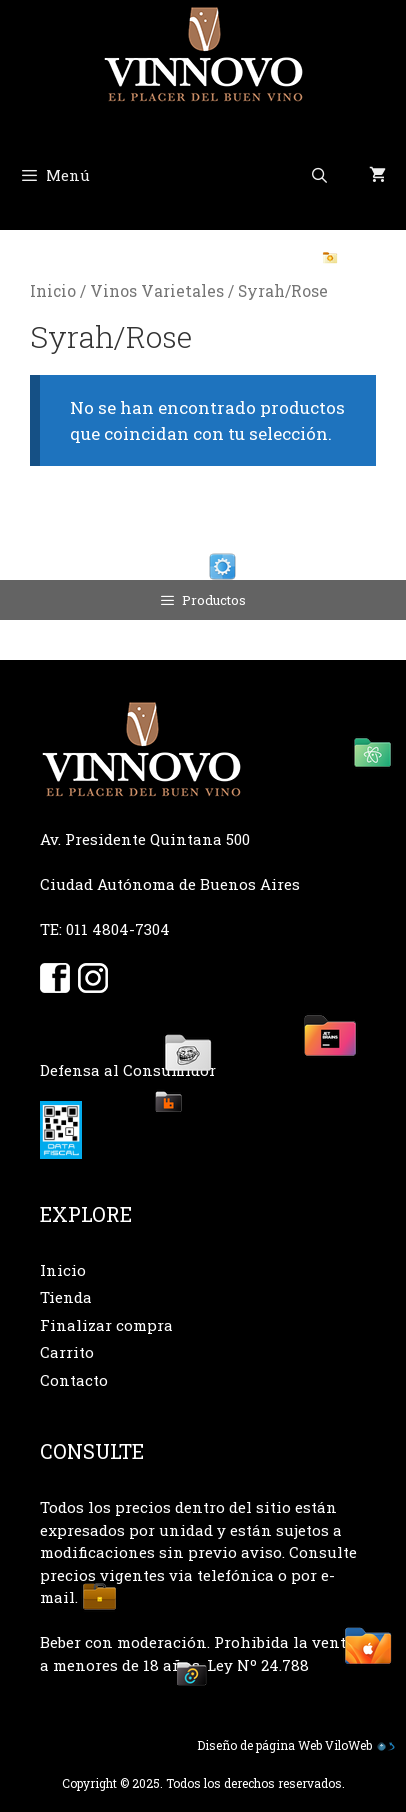 The height and width of the screenshot is (1812, 406). Describe the element at coordinates (188, 1054) in the screenshot. I see `open your meme collection folder` at that location.